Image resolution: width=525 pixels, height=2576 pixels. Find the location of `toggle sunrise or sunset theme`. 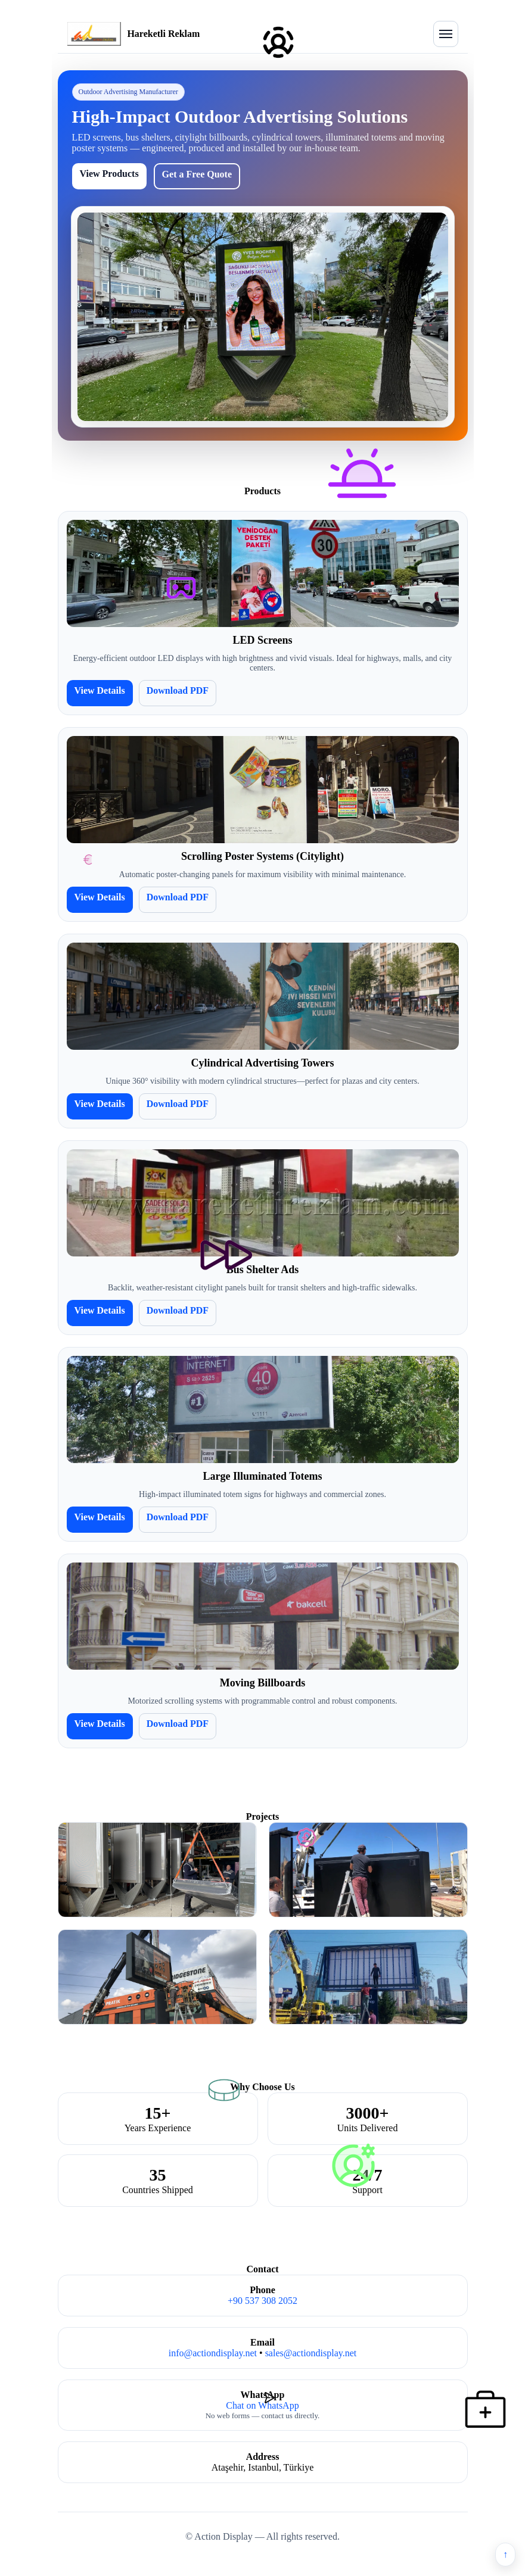

toggle sunrise or sunset theme is located at coordinates (362, 475).